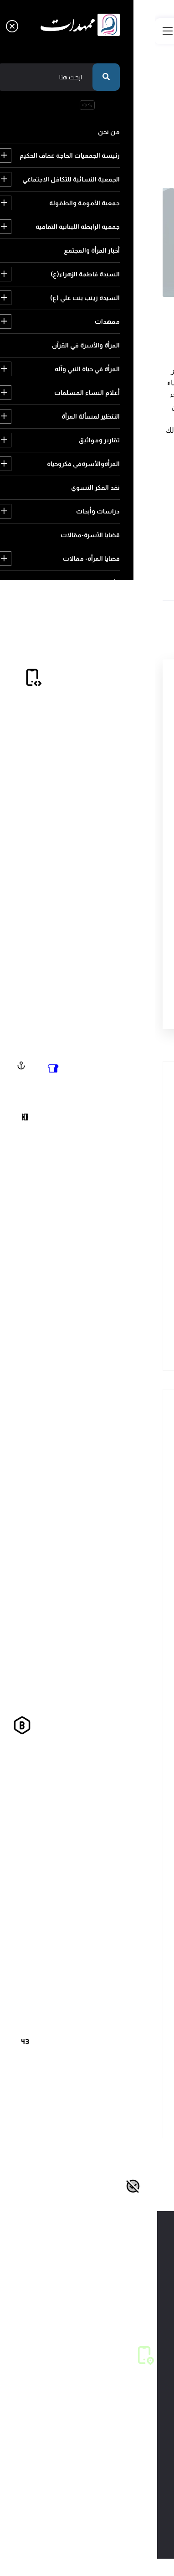 This screenshot has height=2576, width=174. I want to click on browse bakery or bread products, so click(53, 1068).